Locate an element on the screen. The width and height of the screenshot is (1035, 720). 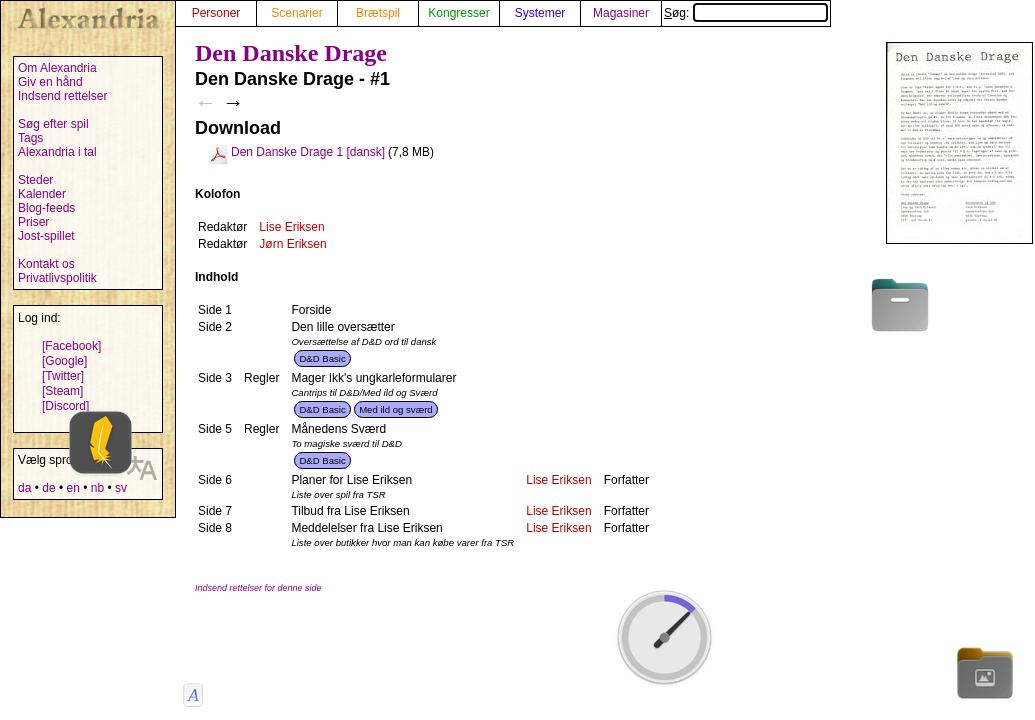
open the file manager app is located at coordinates (900, 305).